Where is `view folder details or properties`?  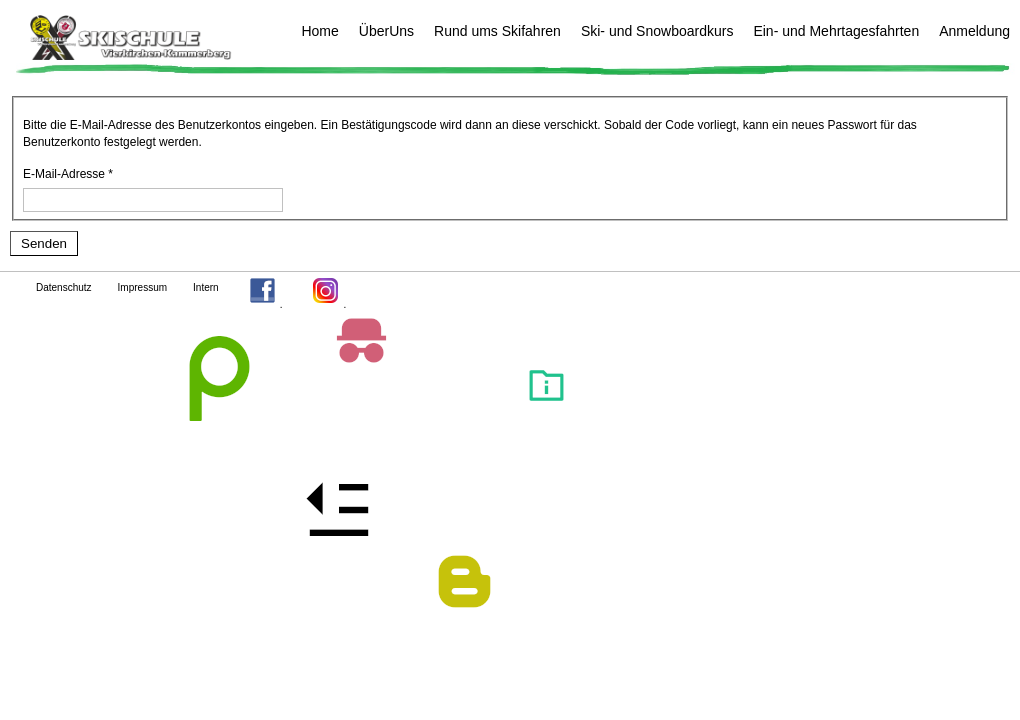
view folder details or properties is located at coordinates (546, 385).